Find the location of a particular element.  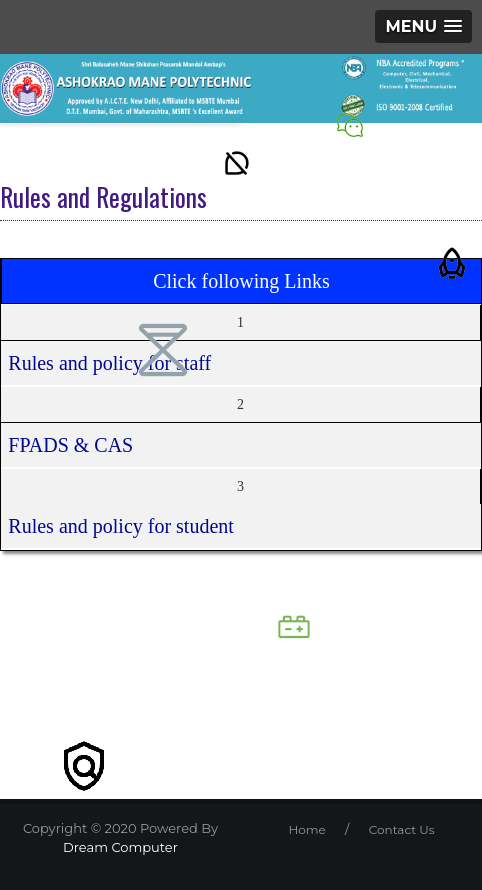

mute or disable chat notifications is located at coordinates (236, 163).